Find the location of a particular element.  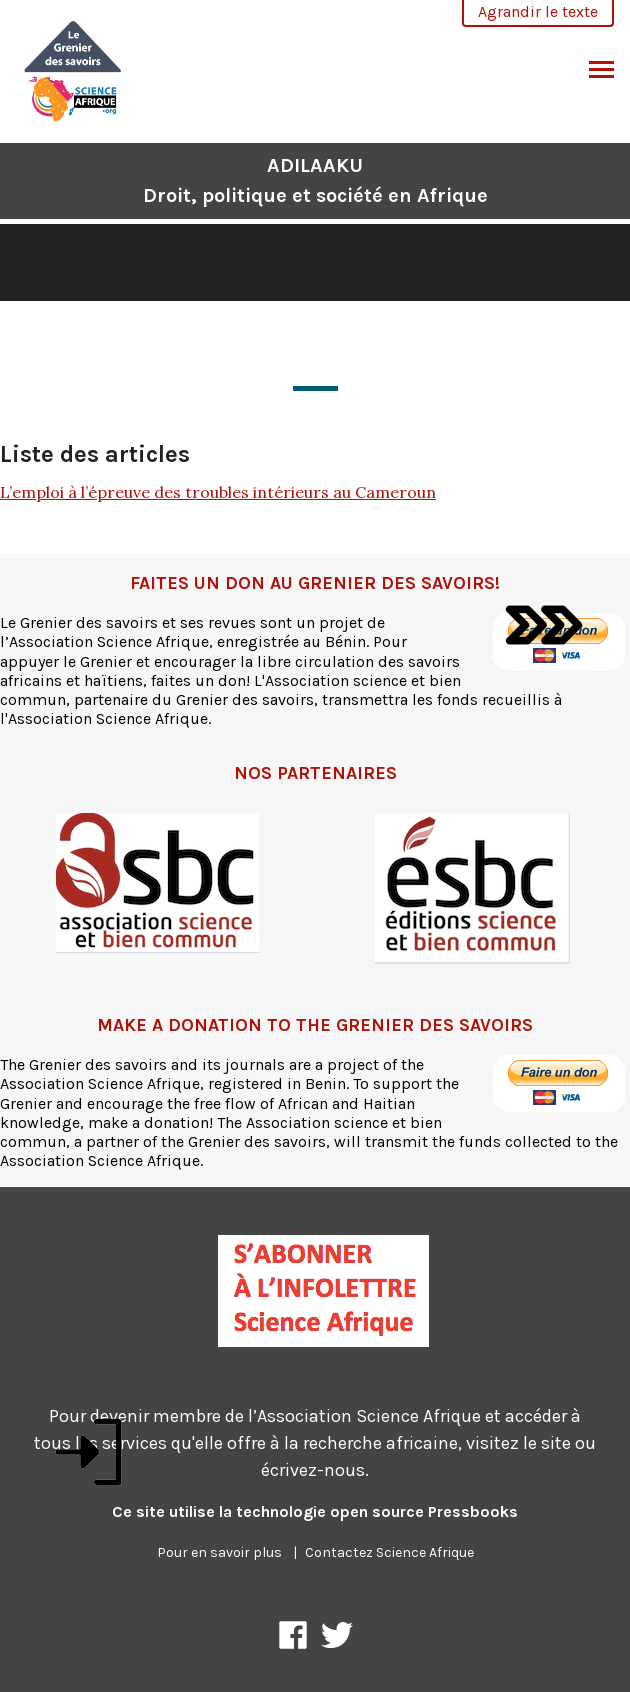

inertia.js framework logo is located at coordinates (543, 625).